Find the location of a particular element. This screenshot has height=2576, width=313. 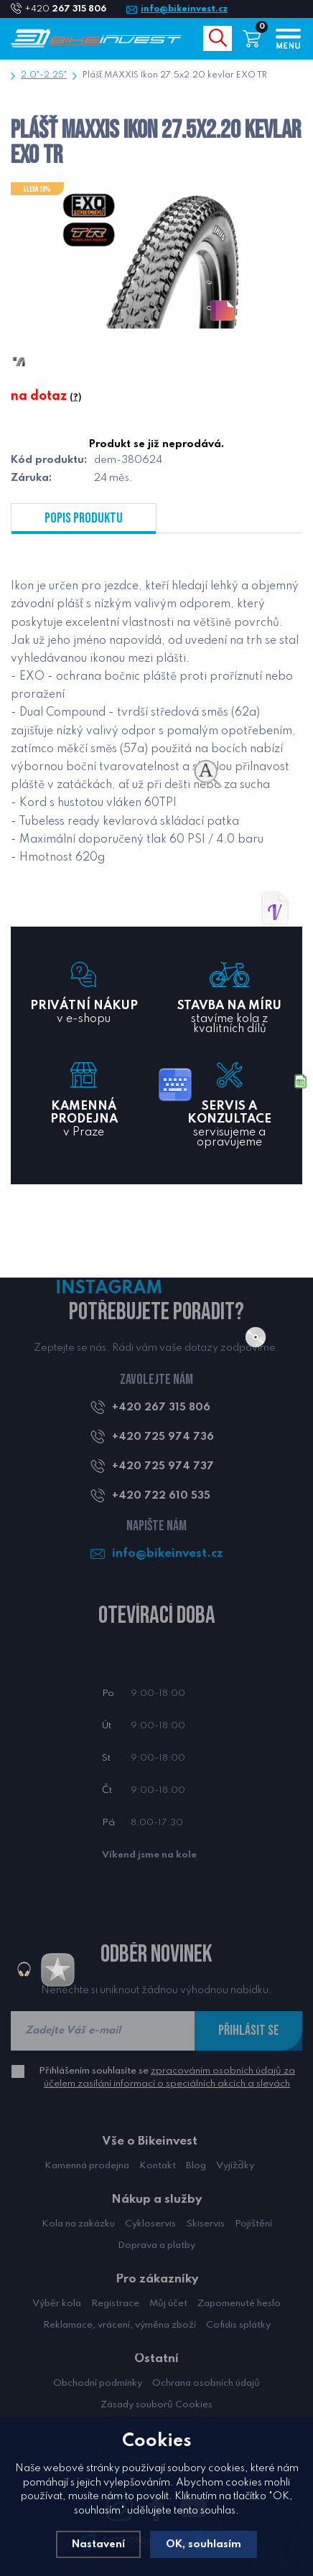

search for files or documents is located at coordinates (207, 773).